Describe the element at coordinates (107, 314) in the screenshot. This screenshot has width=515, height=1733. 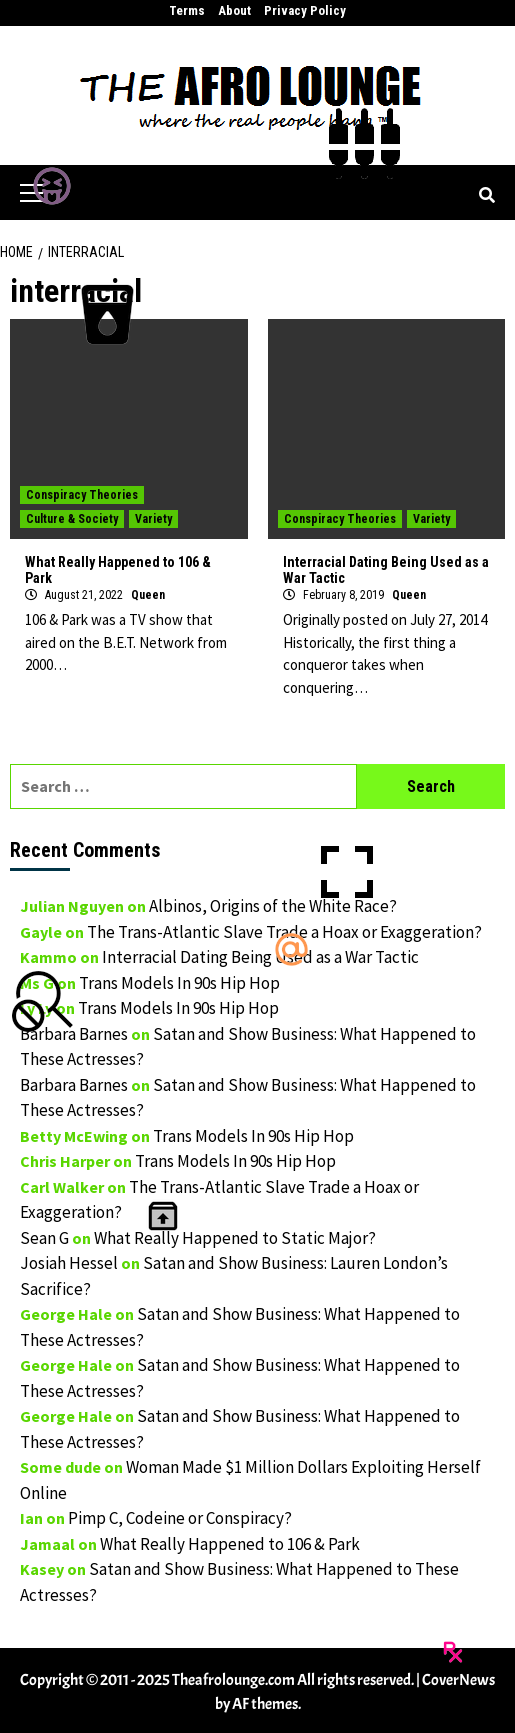
I see `find nearby drink or beverage locations` at that location.